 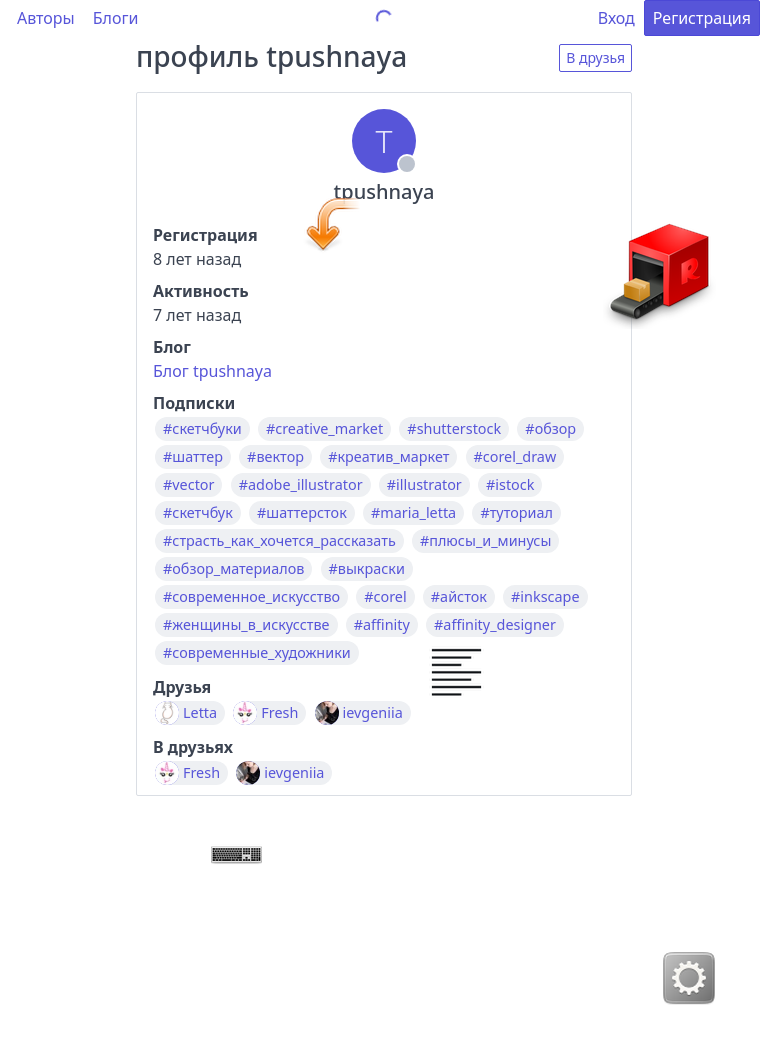 I want to click on indicates a software package repository, so click(x=659, y=272).